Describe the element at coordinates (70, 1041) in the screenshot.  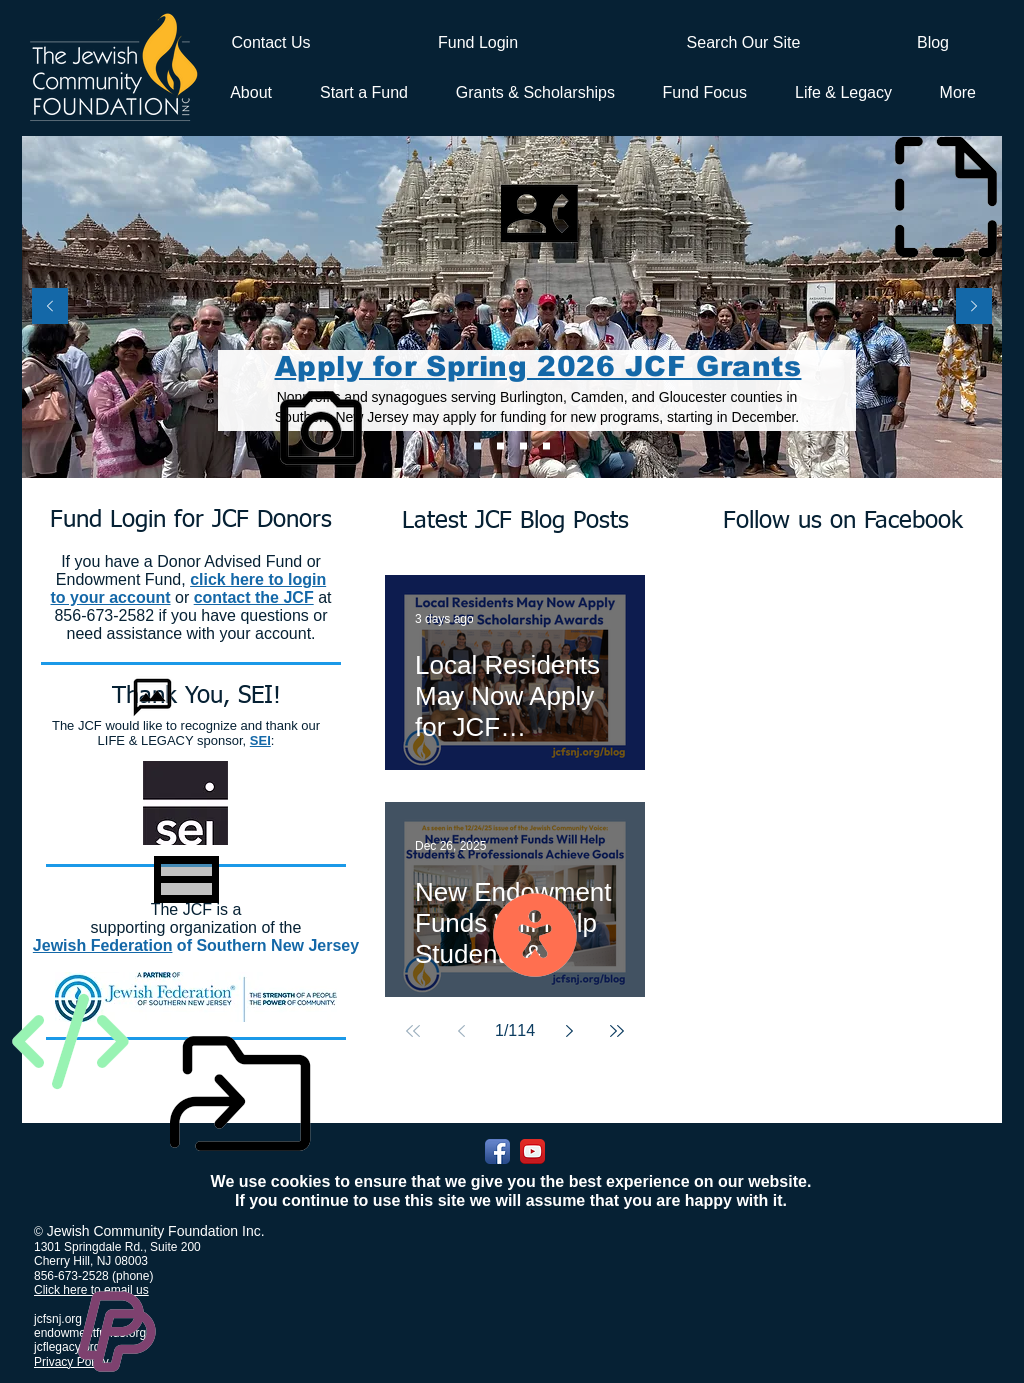
I see `view or edit source code` at that location.